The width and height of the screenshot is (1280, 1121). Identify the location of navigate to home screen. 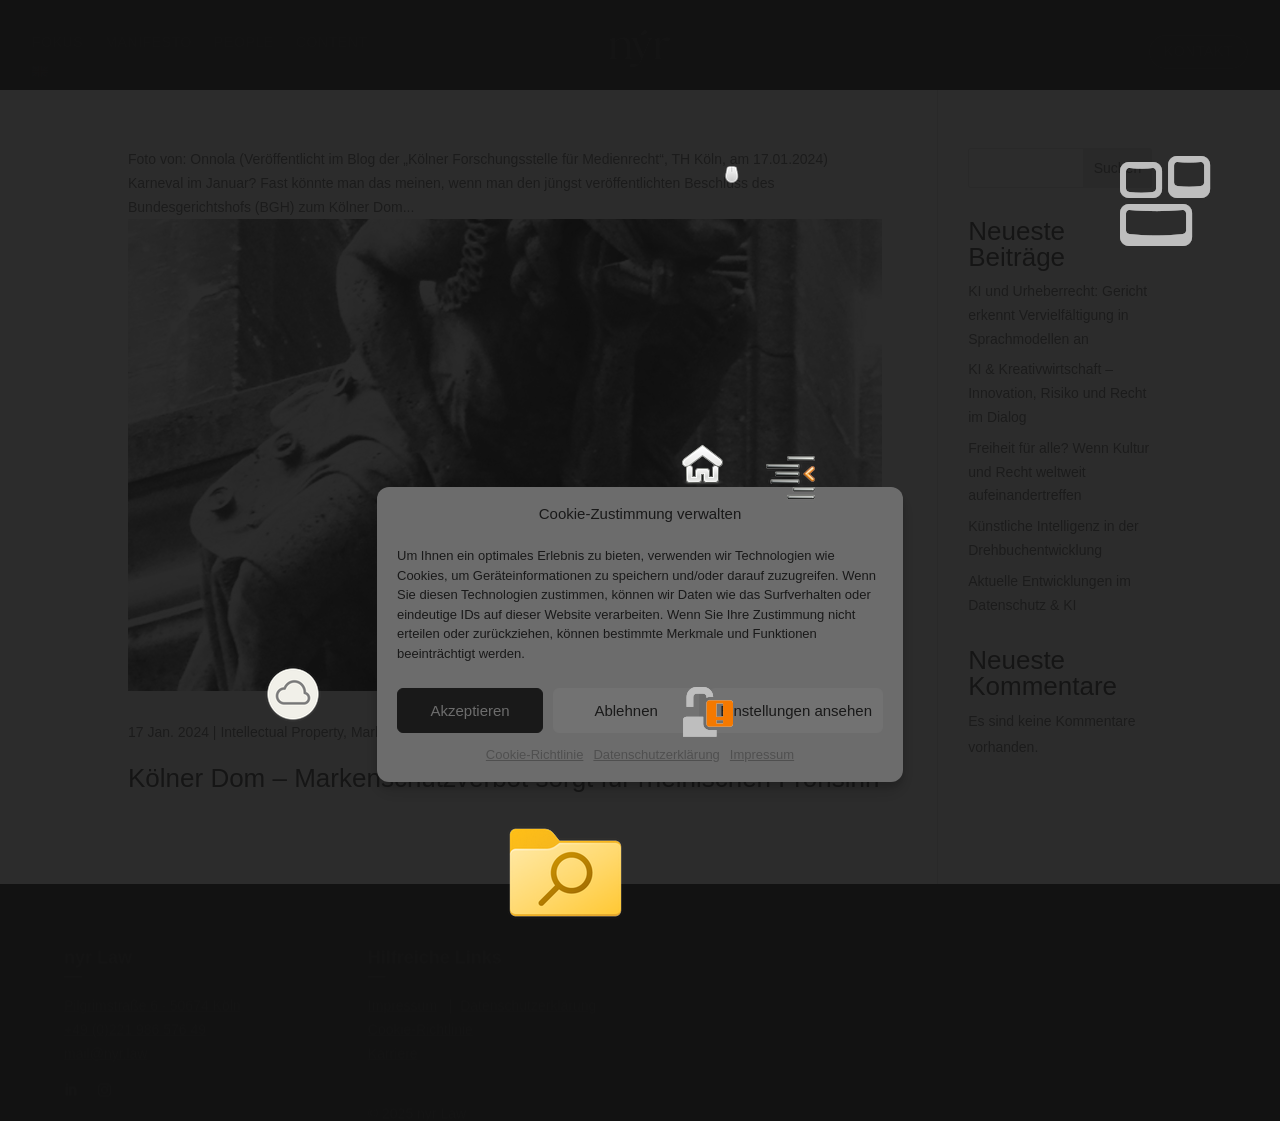
(702, 464).